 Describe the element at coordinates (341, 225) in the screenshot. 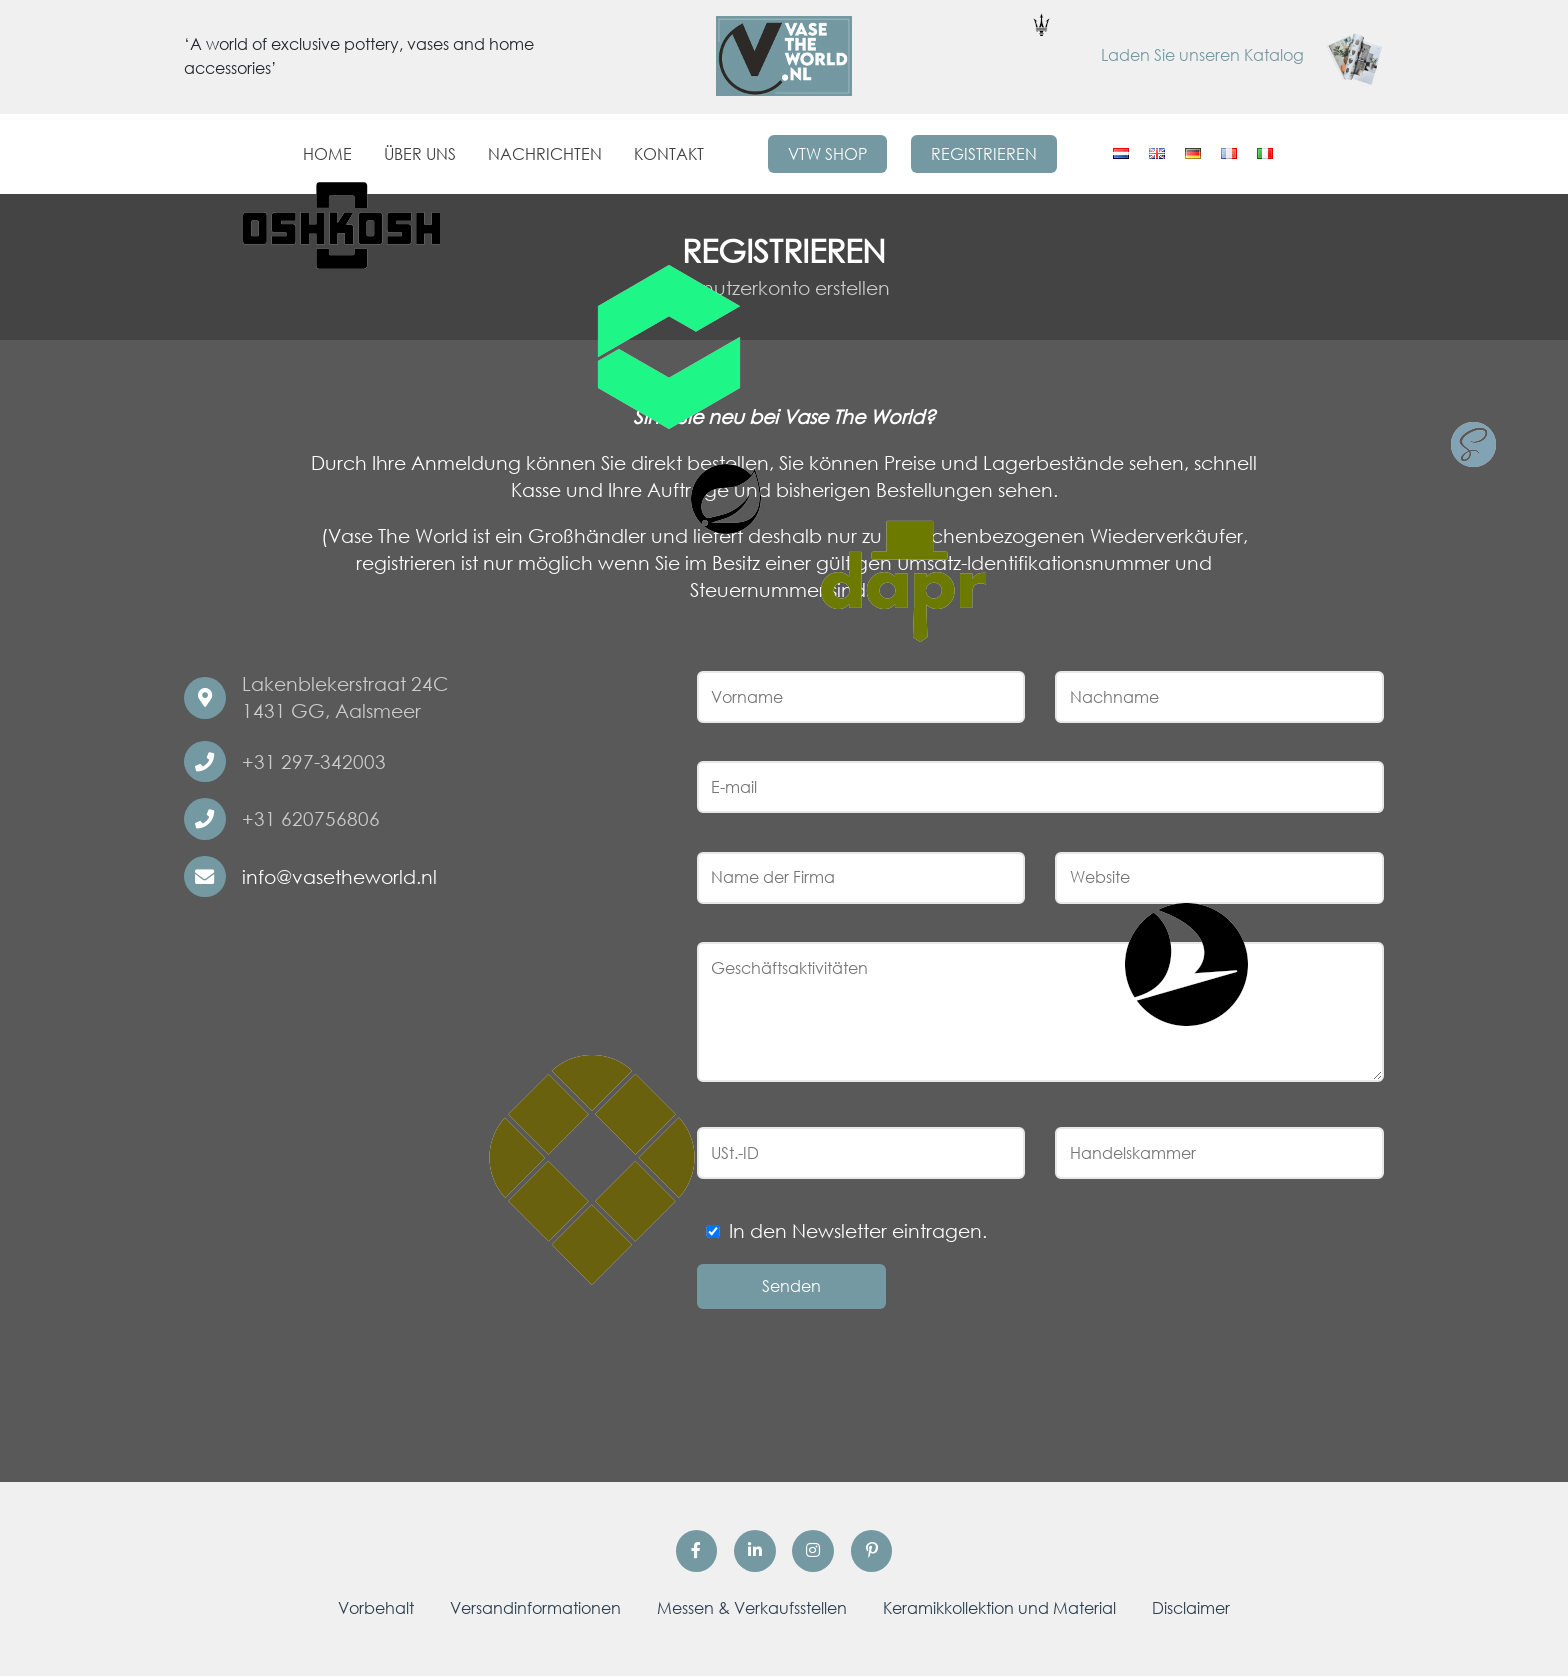

I see `Oshkosh Corporation brand logo` at that location.